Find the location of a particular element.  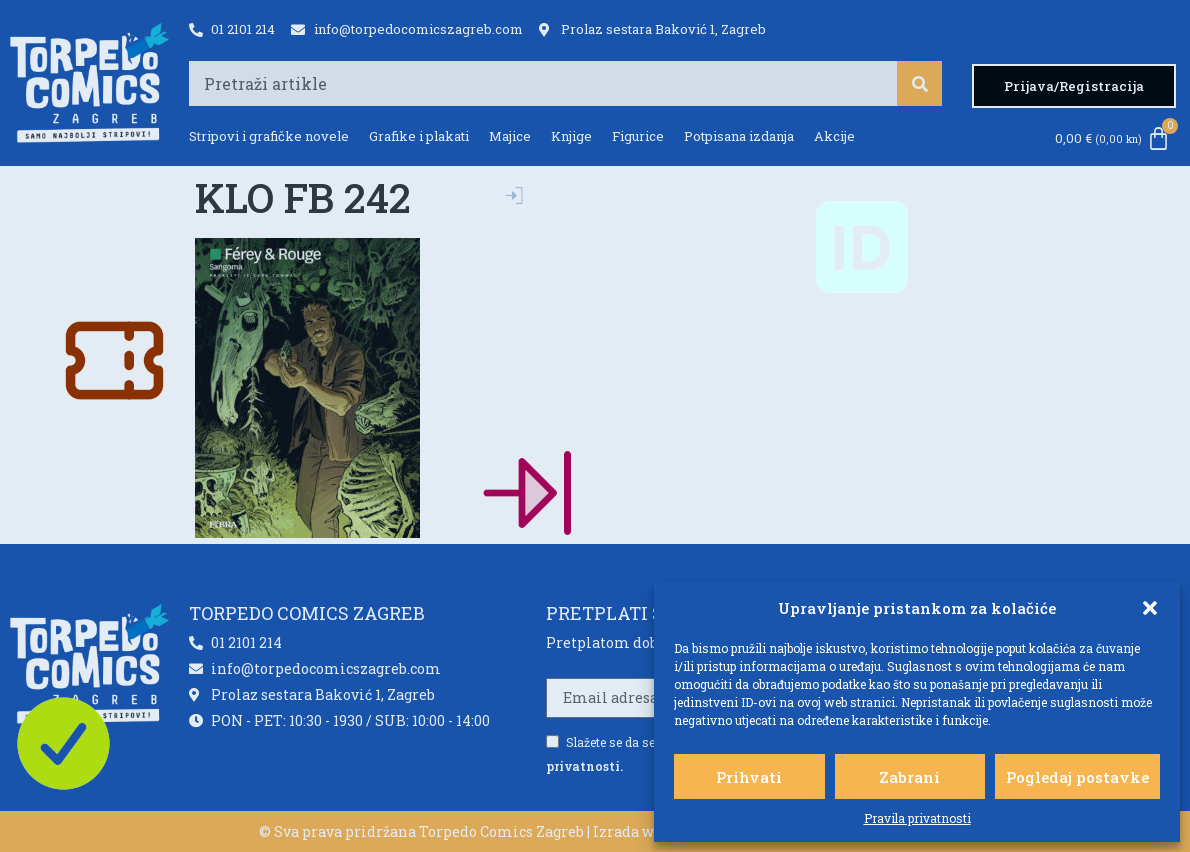

view your tickets or passes is located at coordinates (114, 360).